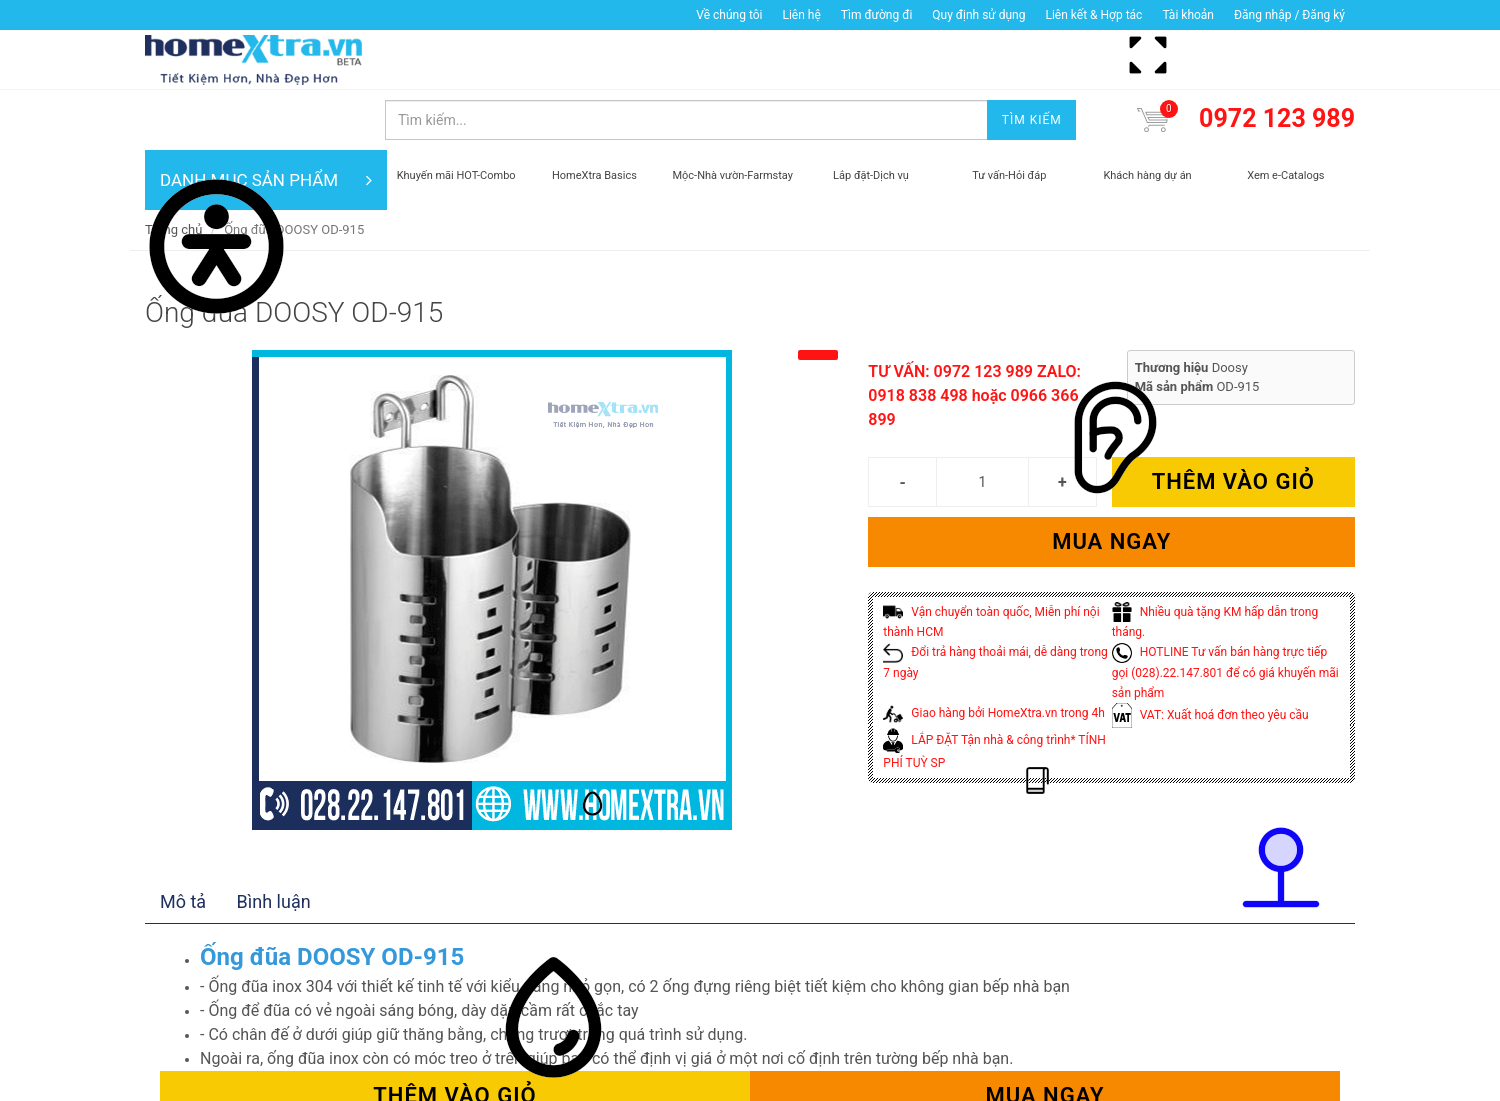  Describe the element at coordinates (553, 1021) in the screenshot. I see `adjust water or liquid settings` at that location.